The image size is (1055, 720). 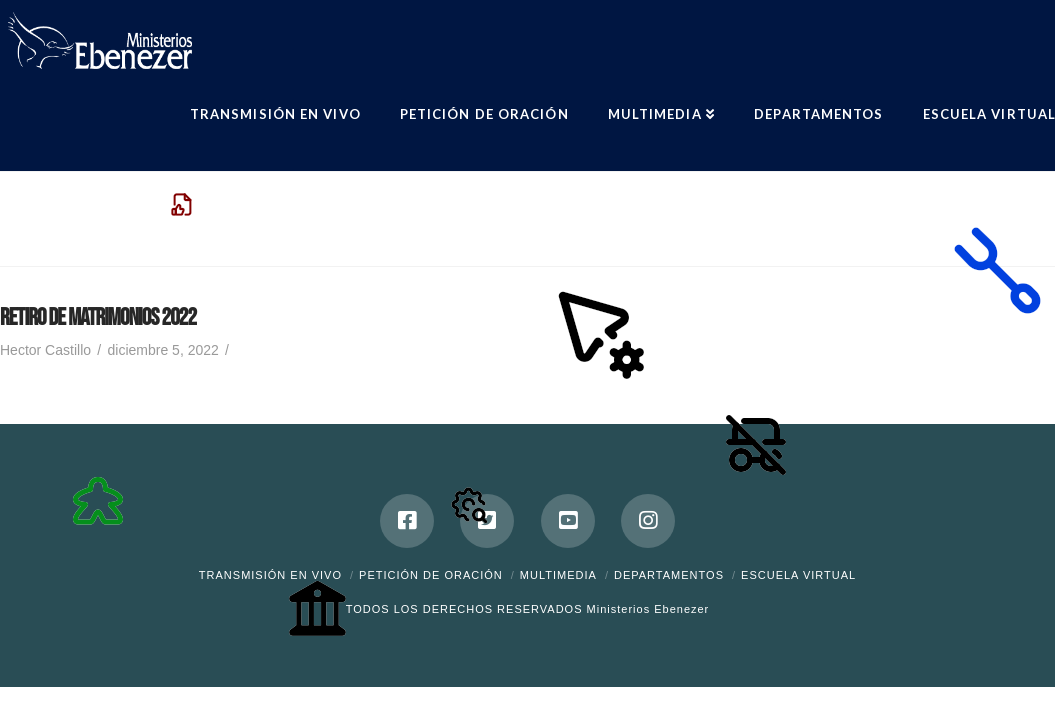 I want to click on access tool or utility settings, so click(x=997, y=270).